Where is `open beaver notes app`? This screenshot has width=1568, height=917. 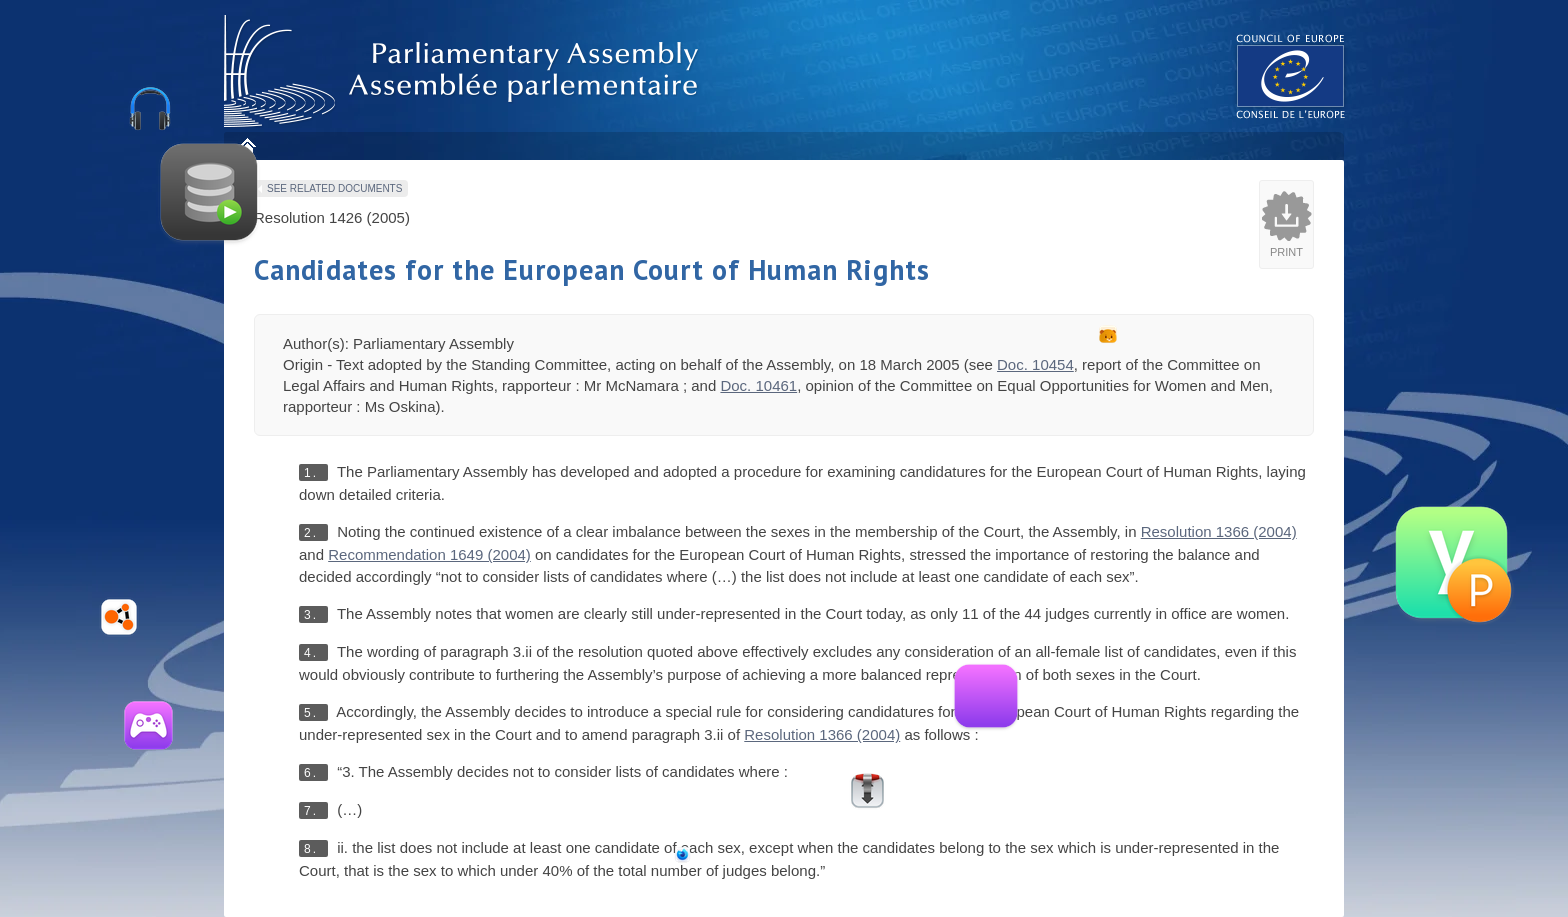 open beaver notes app is located at coordinates (1108, 334).